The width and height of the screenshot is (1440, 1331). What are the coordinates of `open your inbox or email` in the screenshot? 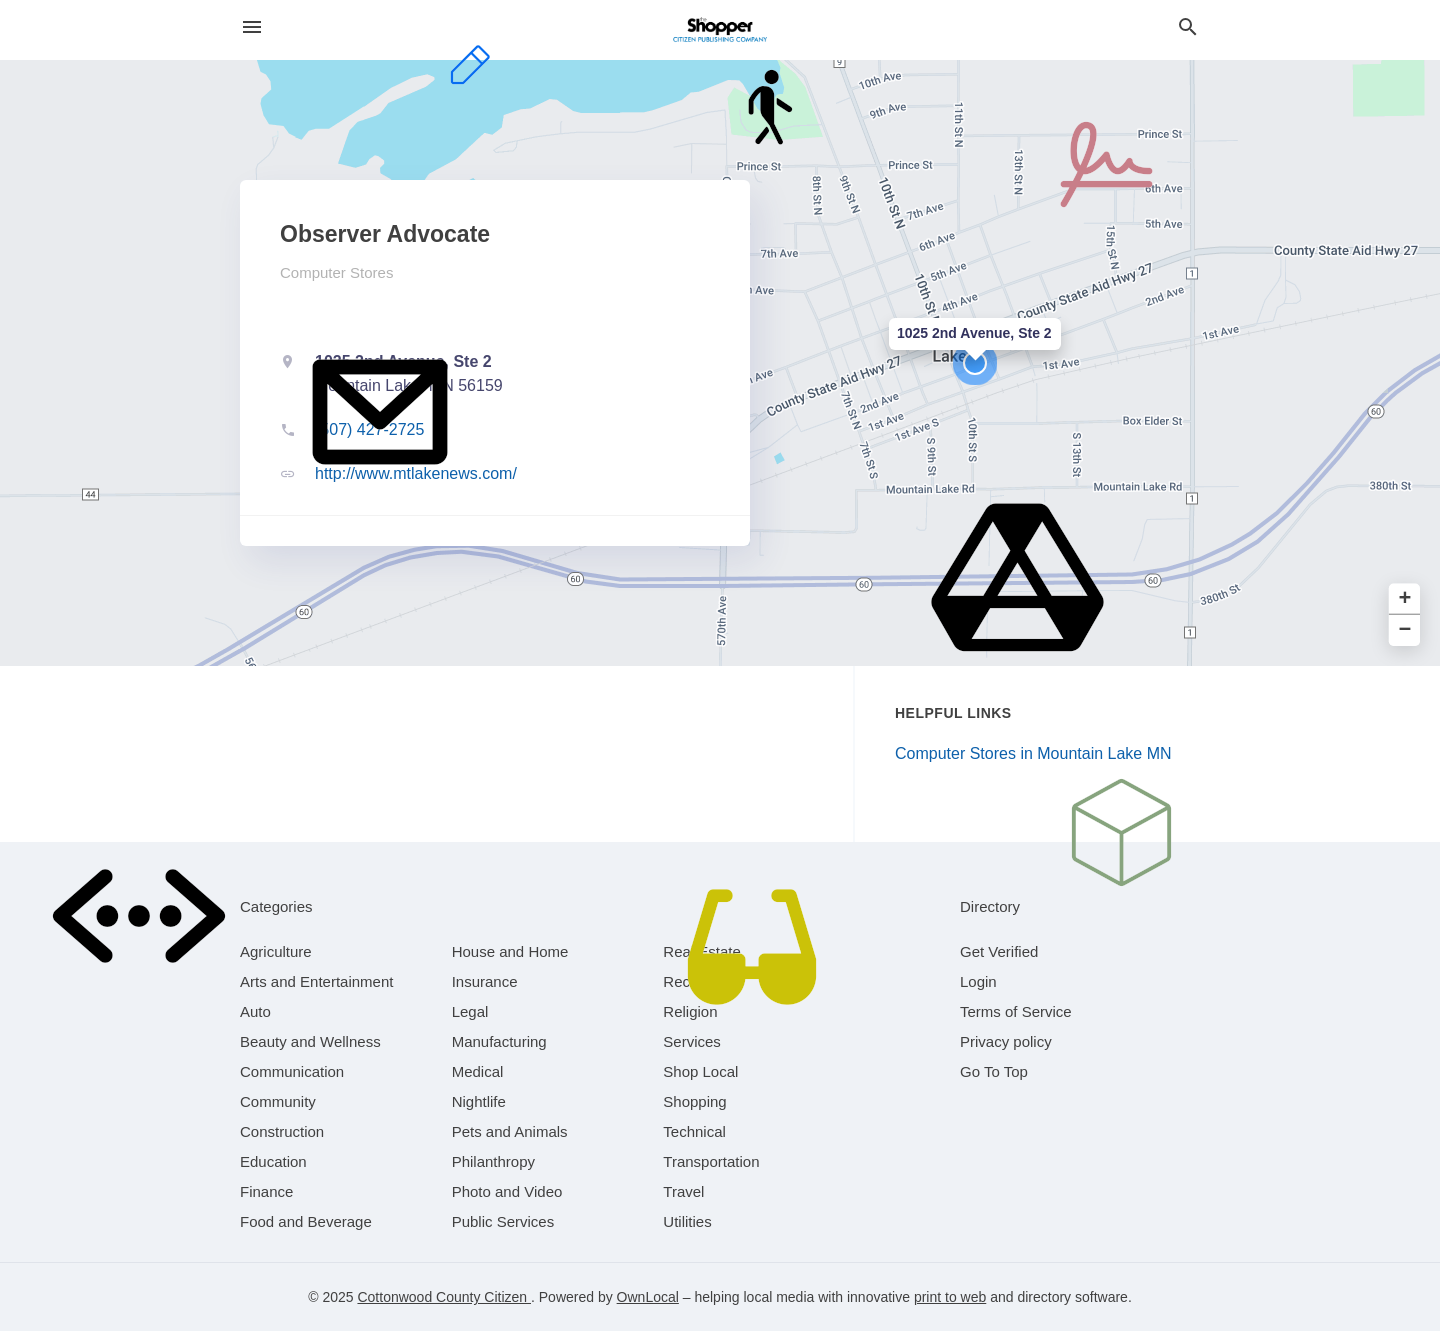 It's located at (380, 412).